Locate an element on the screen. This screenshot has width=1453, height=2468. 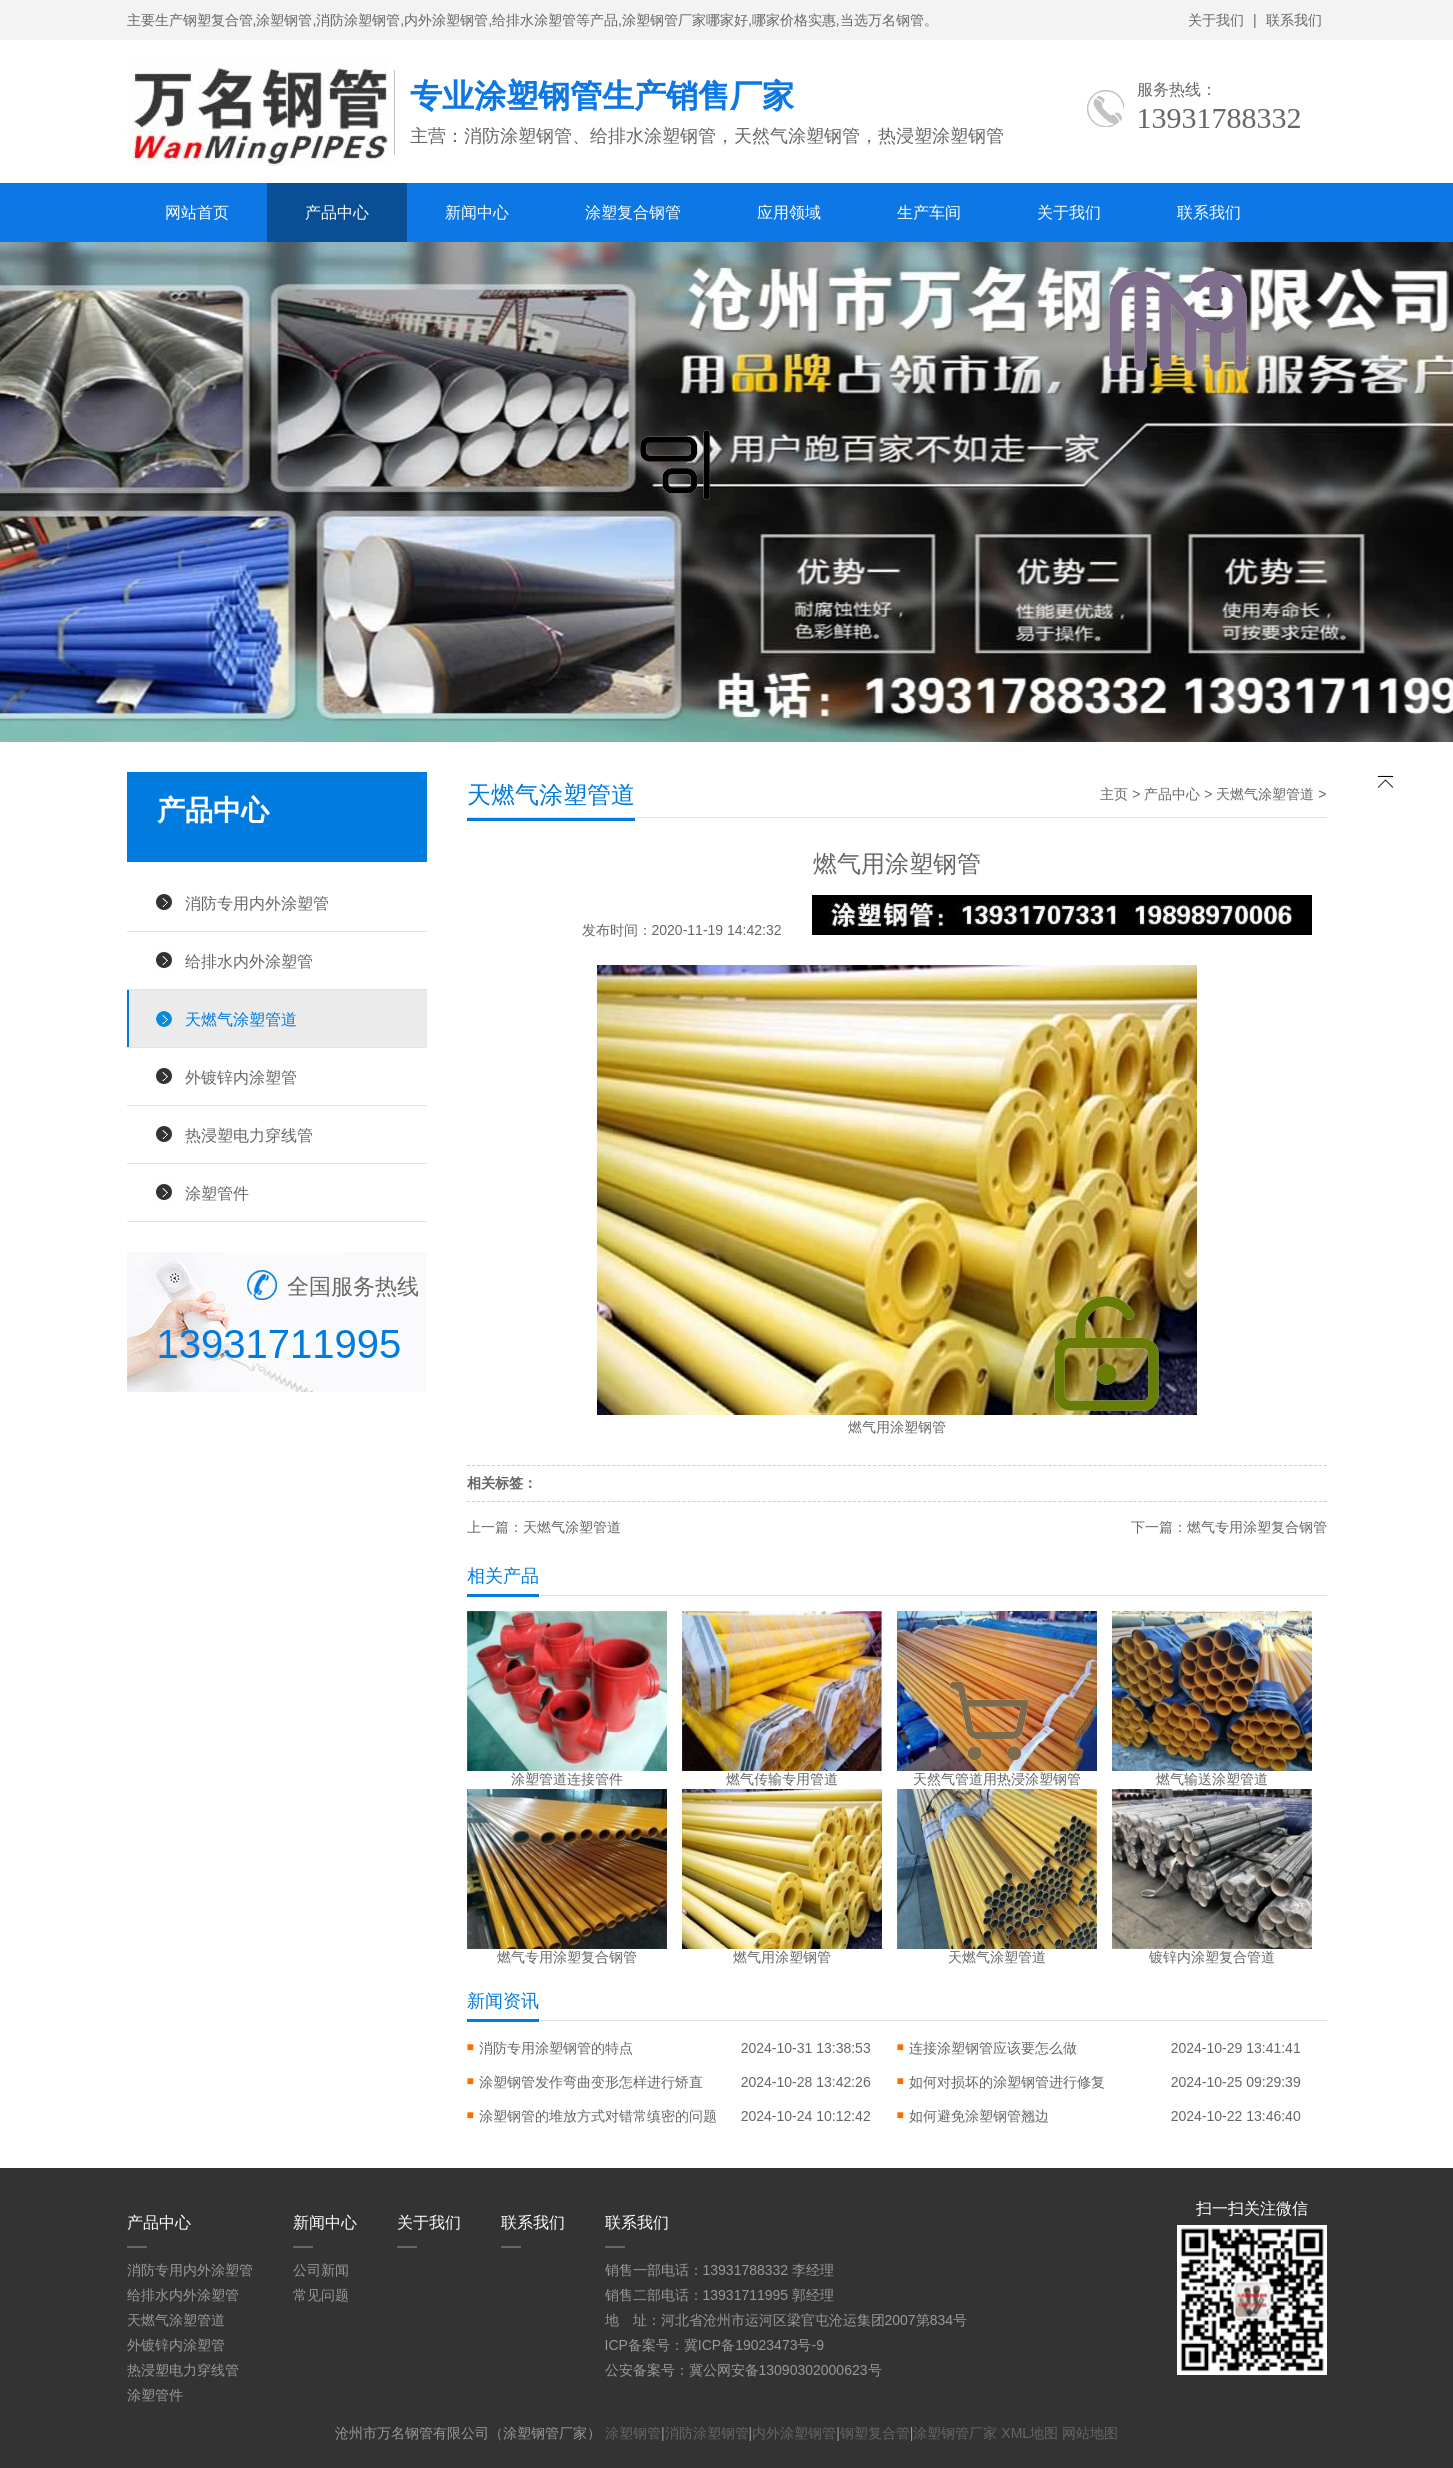
unlock or access secured content is located at coordinates (1106, 1353).